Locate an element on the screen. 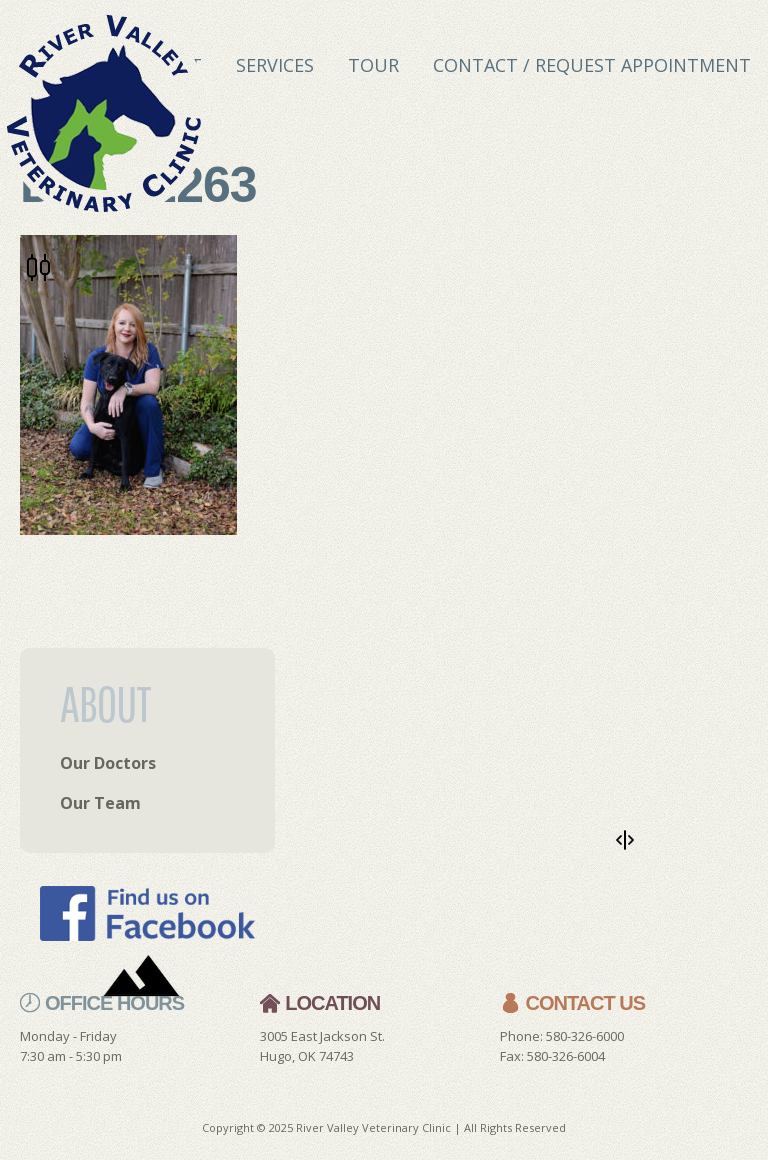 Image resolution: width=768 pixels, height=1160 pixels. drag to resize adjacent panels horizontally is located at coordinates (625, 840).